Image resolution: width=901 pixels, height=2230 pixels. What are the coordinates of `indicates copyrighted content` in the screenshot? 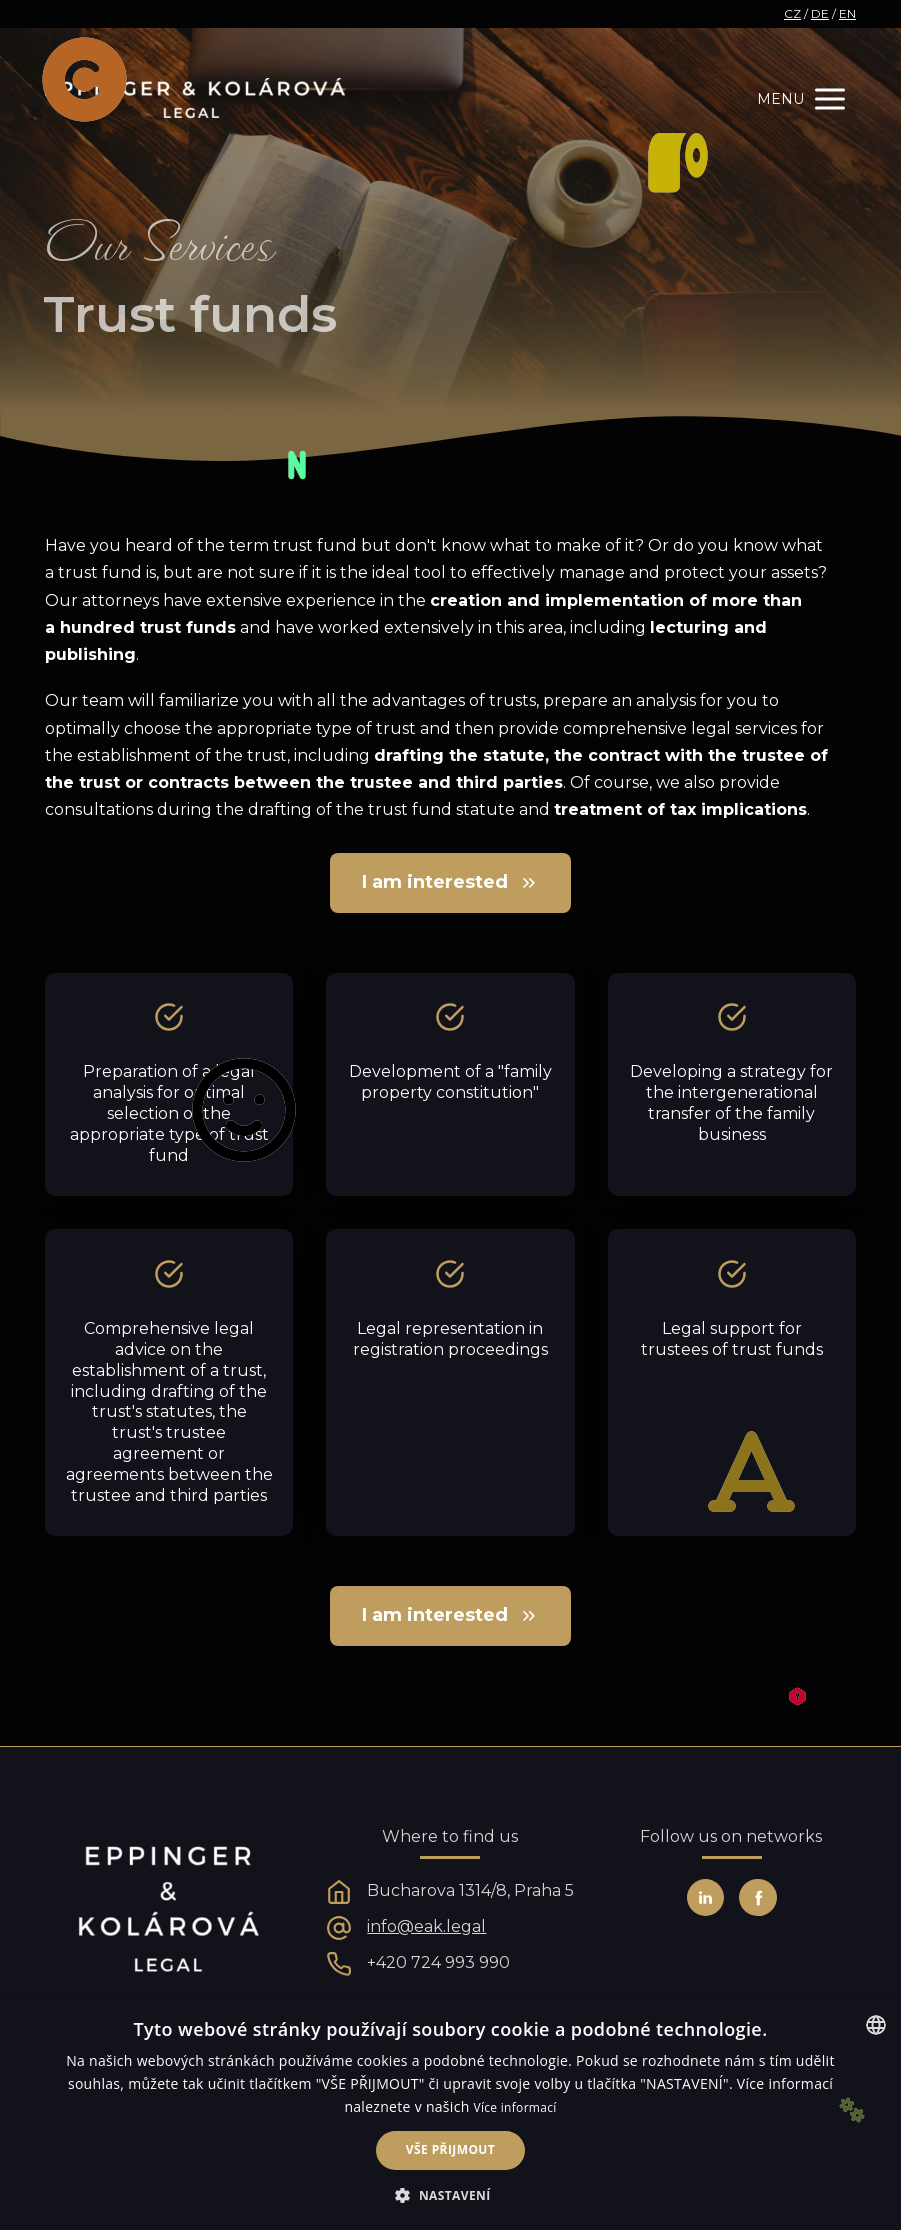 It's located at (84, 79).